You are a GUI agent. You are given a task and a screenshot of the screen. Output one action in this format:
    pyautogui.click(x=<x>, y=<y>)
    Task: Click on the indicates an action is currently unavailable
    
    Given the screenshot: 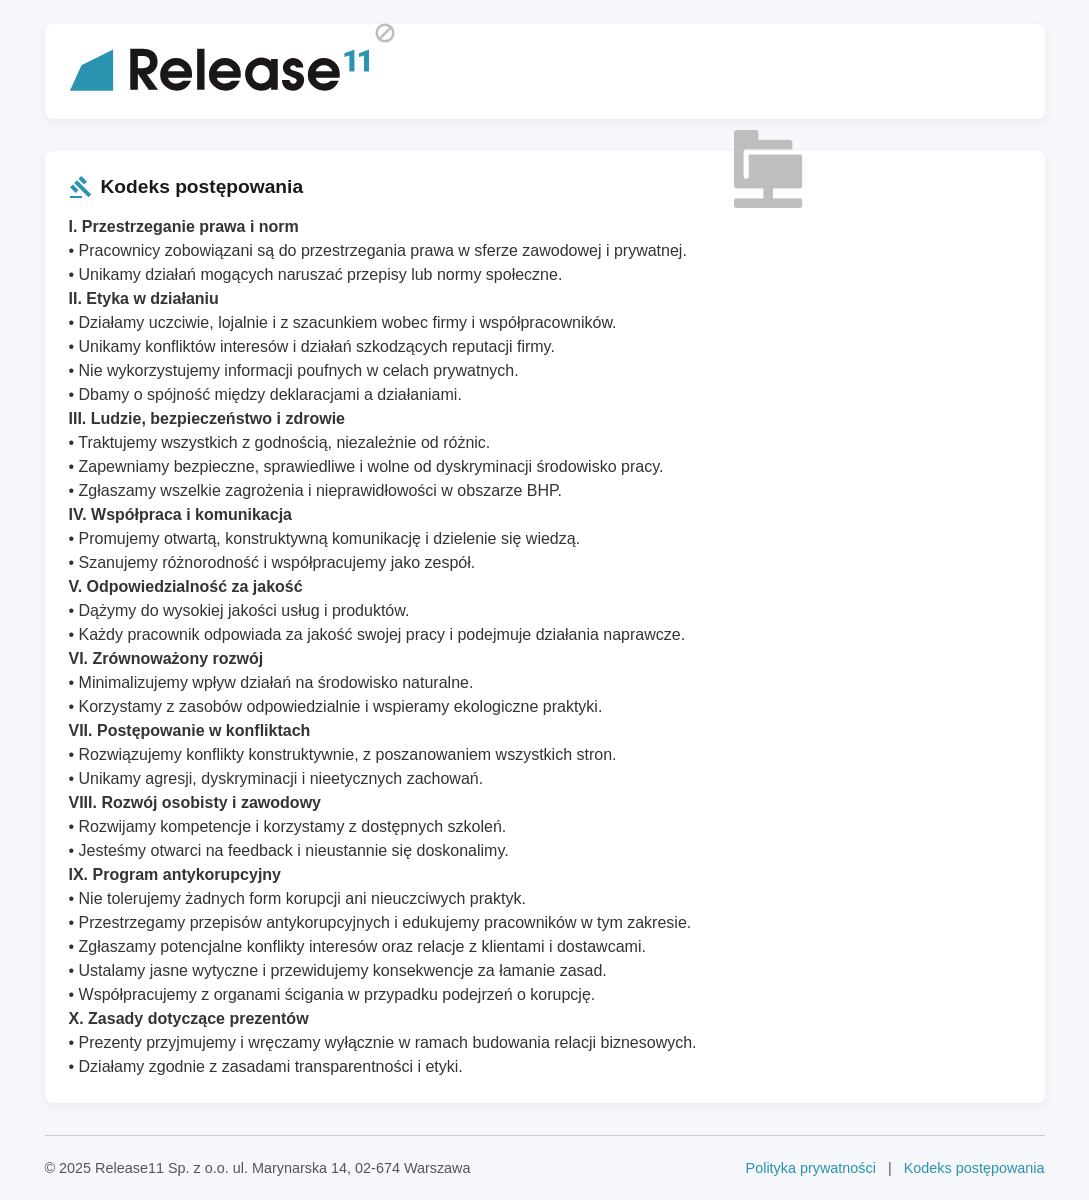 What is the action you would take?
    pyautogui.click(x=385, y=33)
    